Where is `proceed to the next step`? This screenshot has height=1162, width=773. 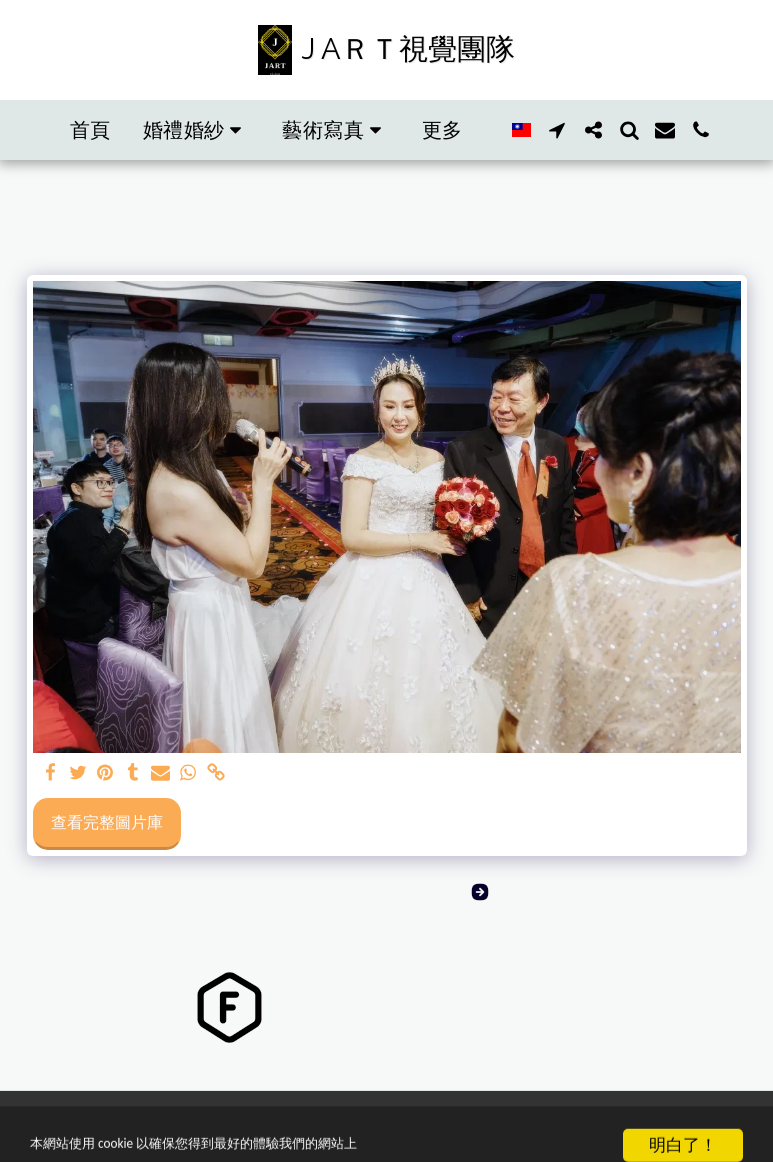 proceed to the next step is located at coordinates (480, 892).